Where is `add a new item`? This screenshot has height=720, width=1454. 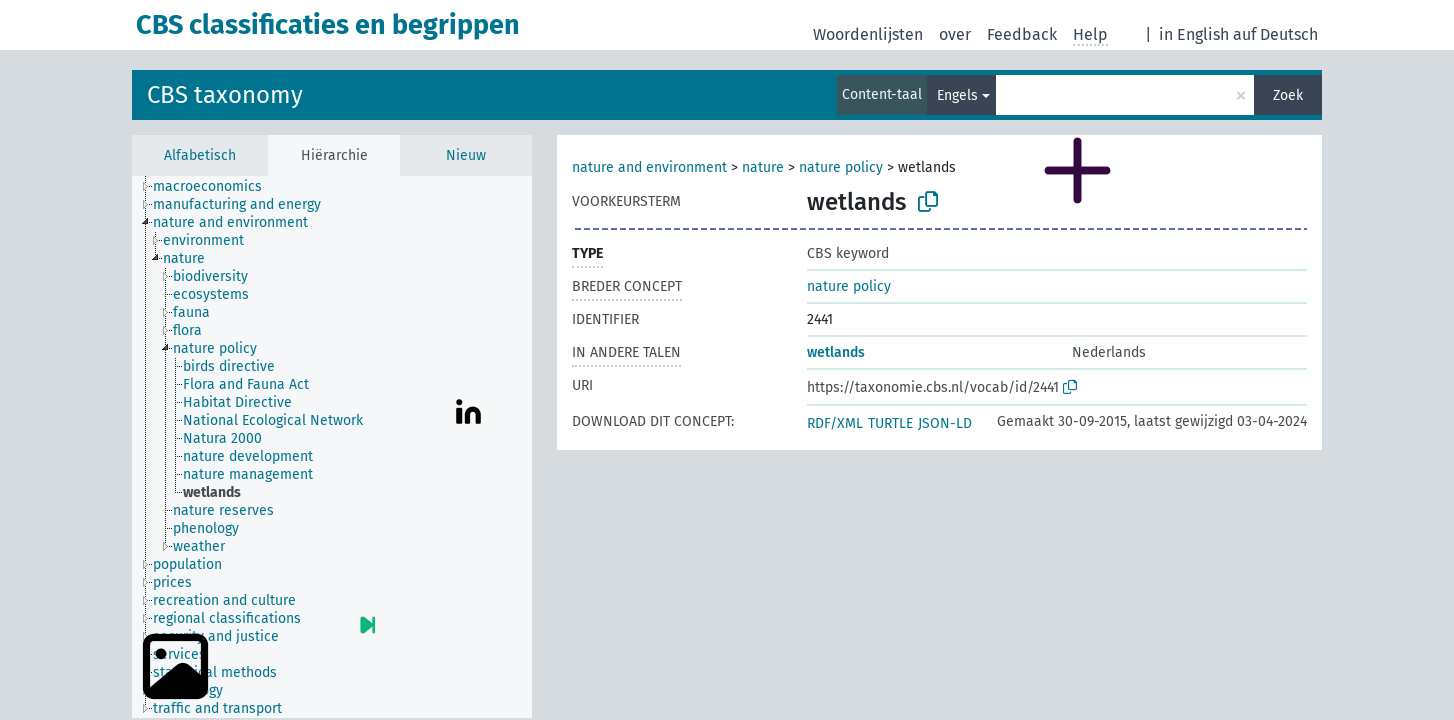 add a new item is located at coordinates (1077, 170).